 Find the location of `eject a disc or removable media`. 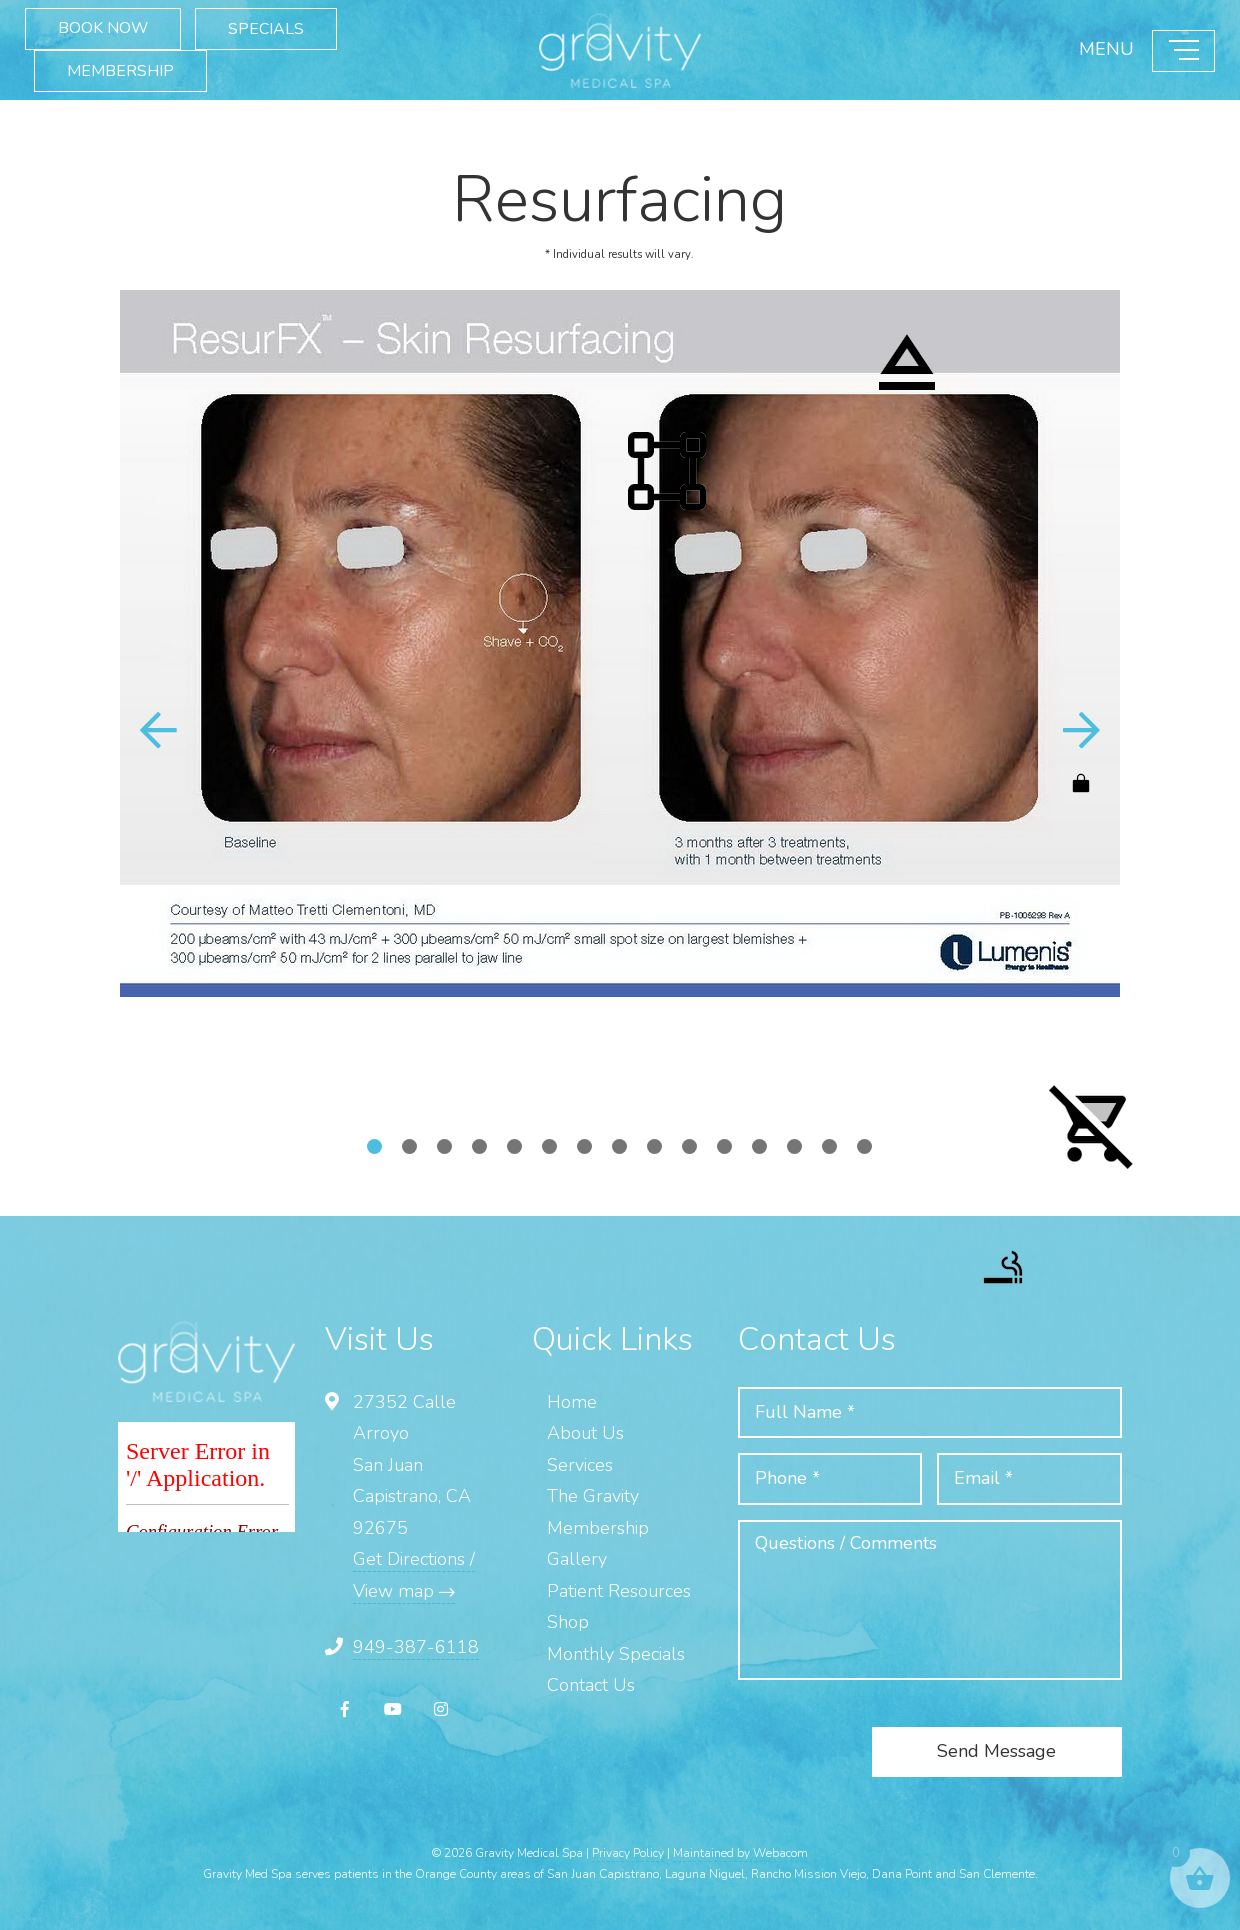

eject a disc or removable media is located at coordinates (907, 362).